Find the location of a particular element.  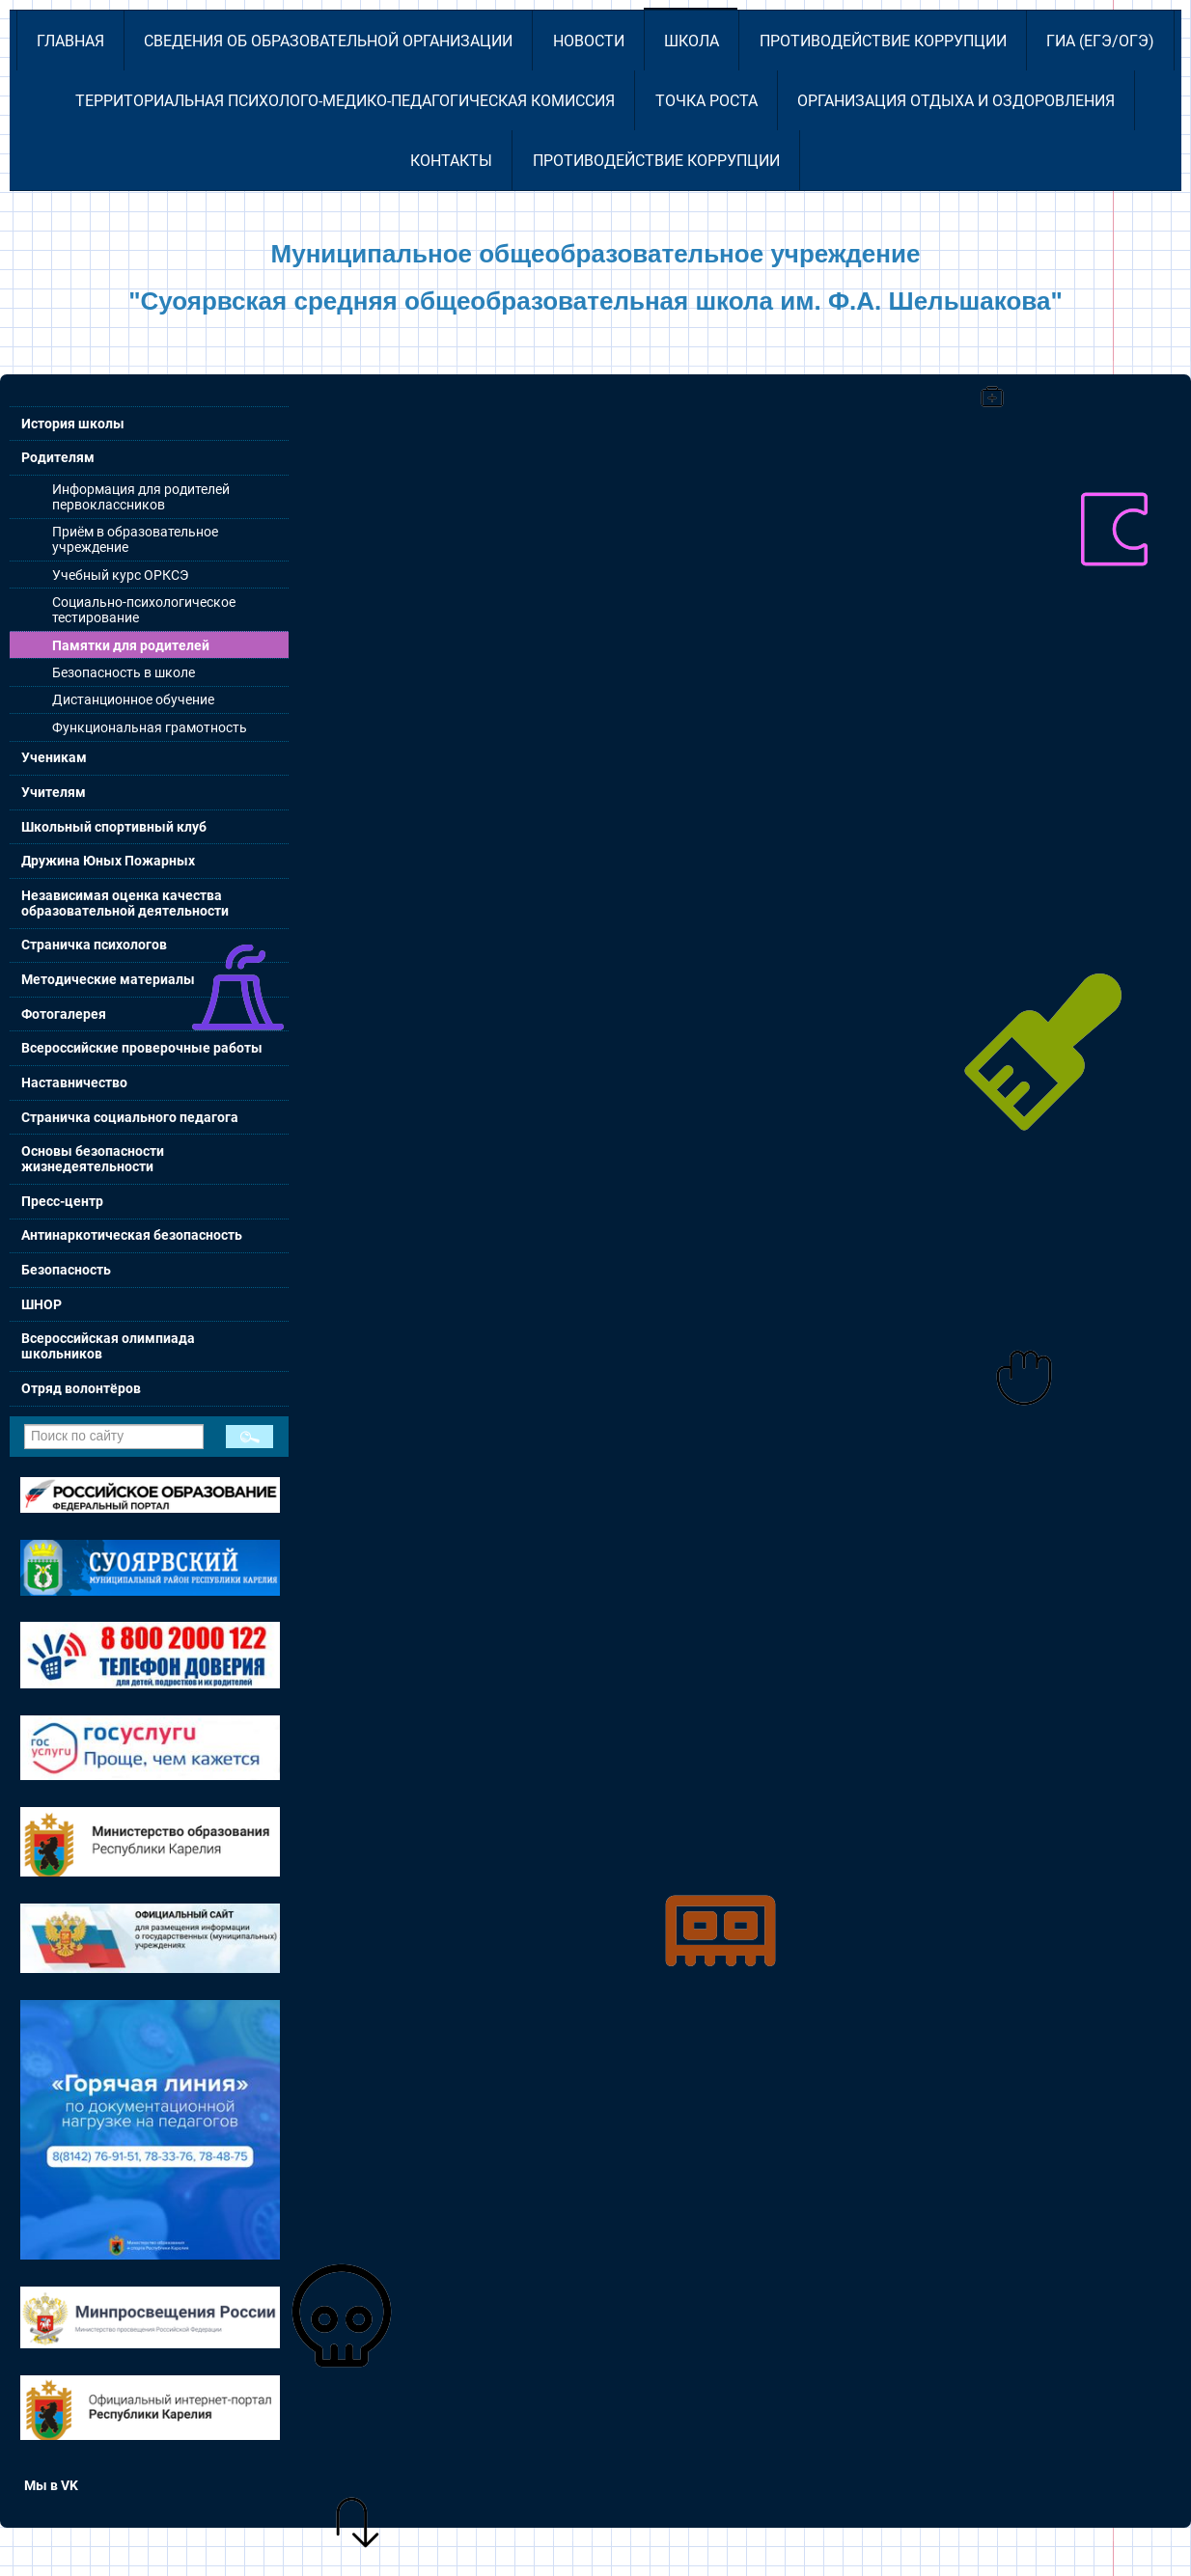

redo or repeat last action is located at coordinates (355, 2522).